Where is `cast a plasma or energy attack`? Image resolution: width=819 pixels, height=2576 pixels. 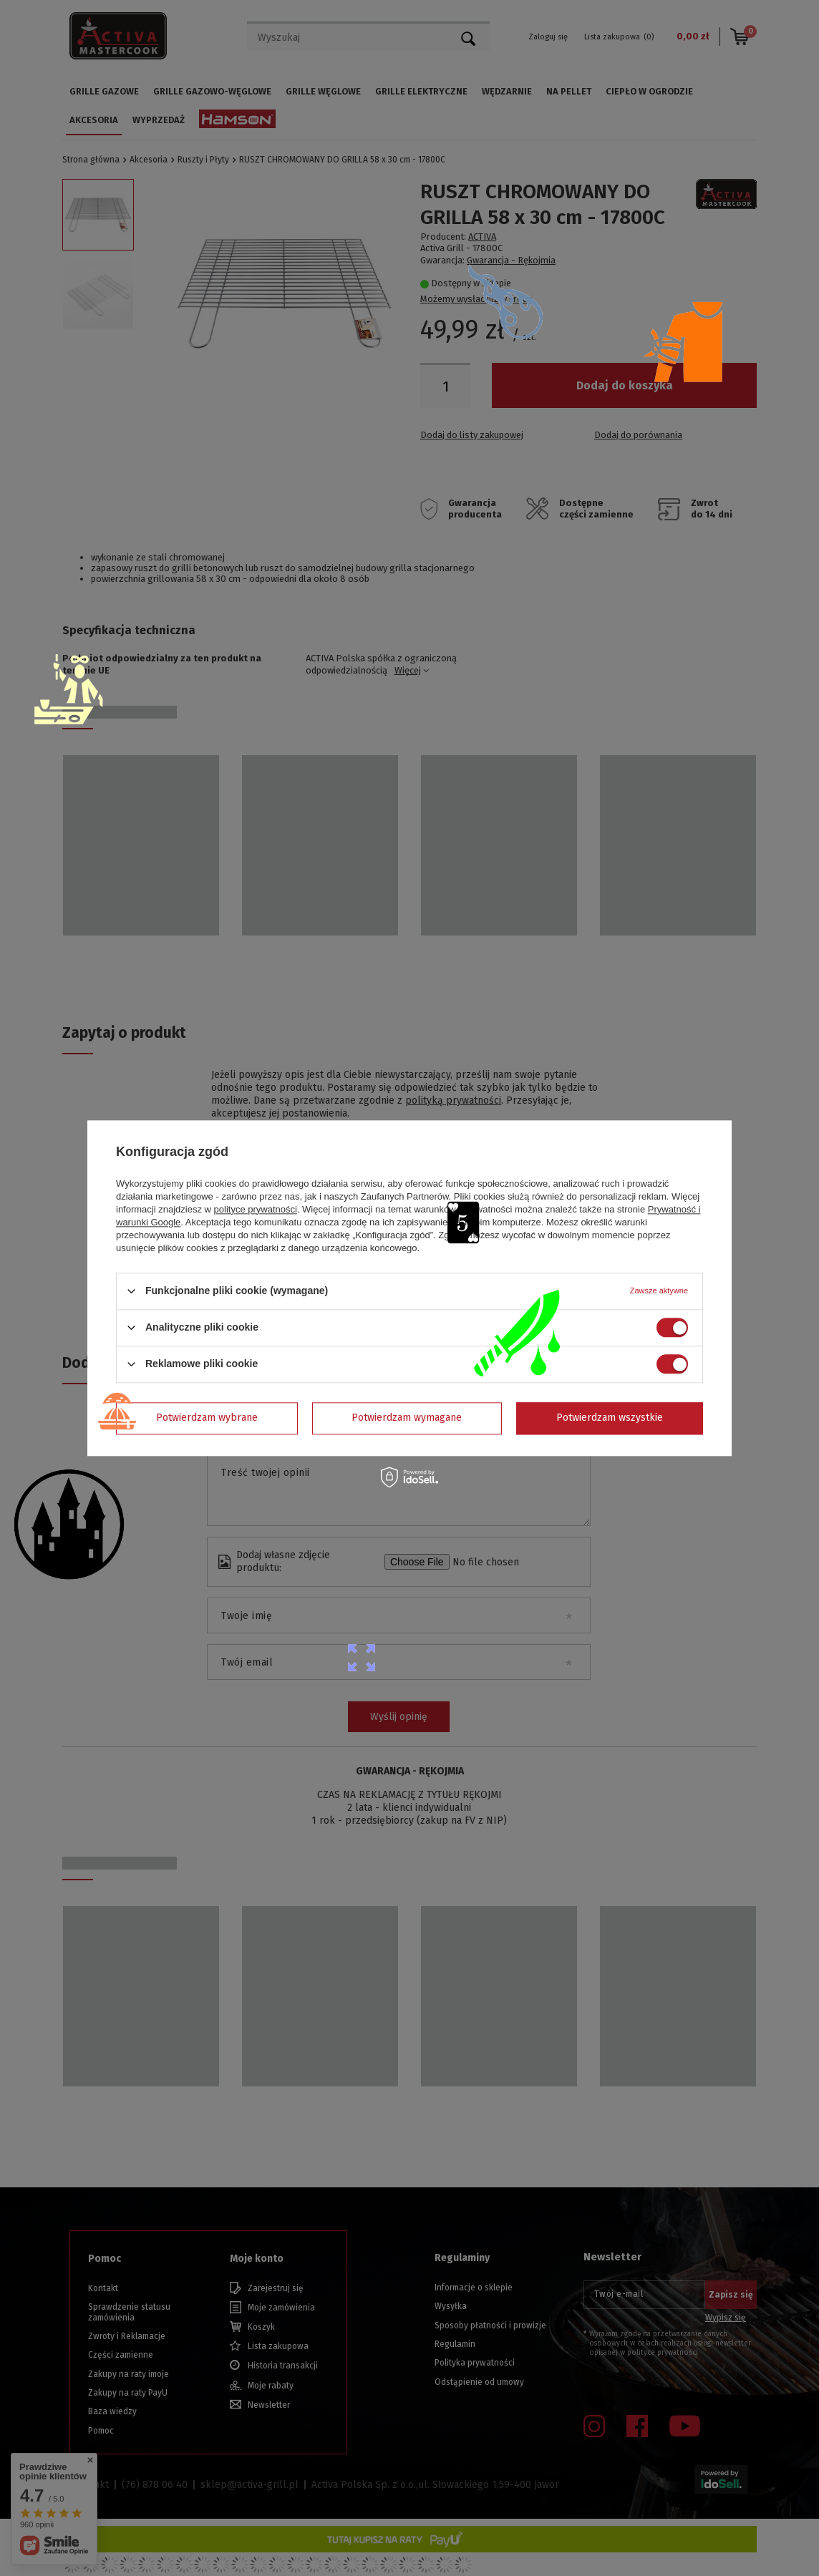
cast a plasma or energy attack is located at coordinates (505, 301).